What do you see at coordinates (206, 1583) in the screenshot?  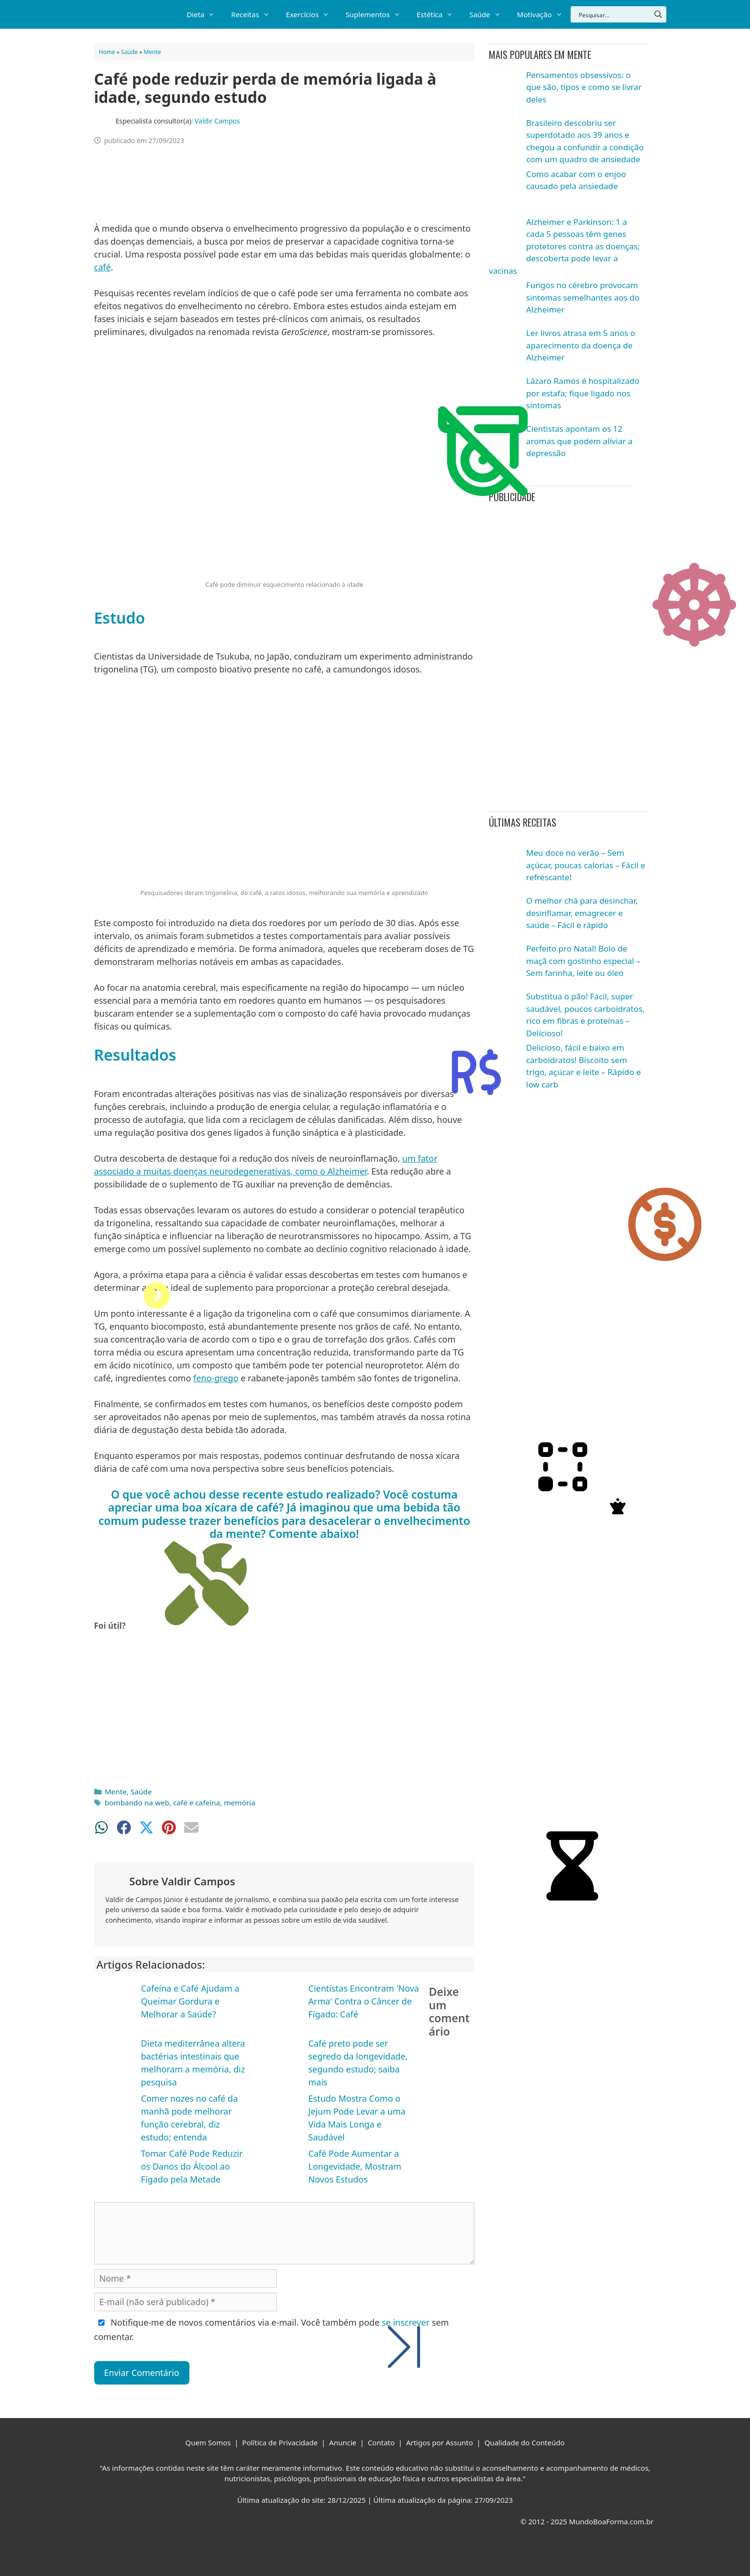 I see `access settings or configuration options` at bounding box center [206, 1583].